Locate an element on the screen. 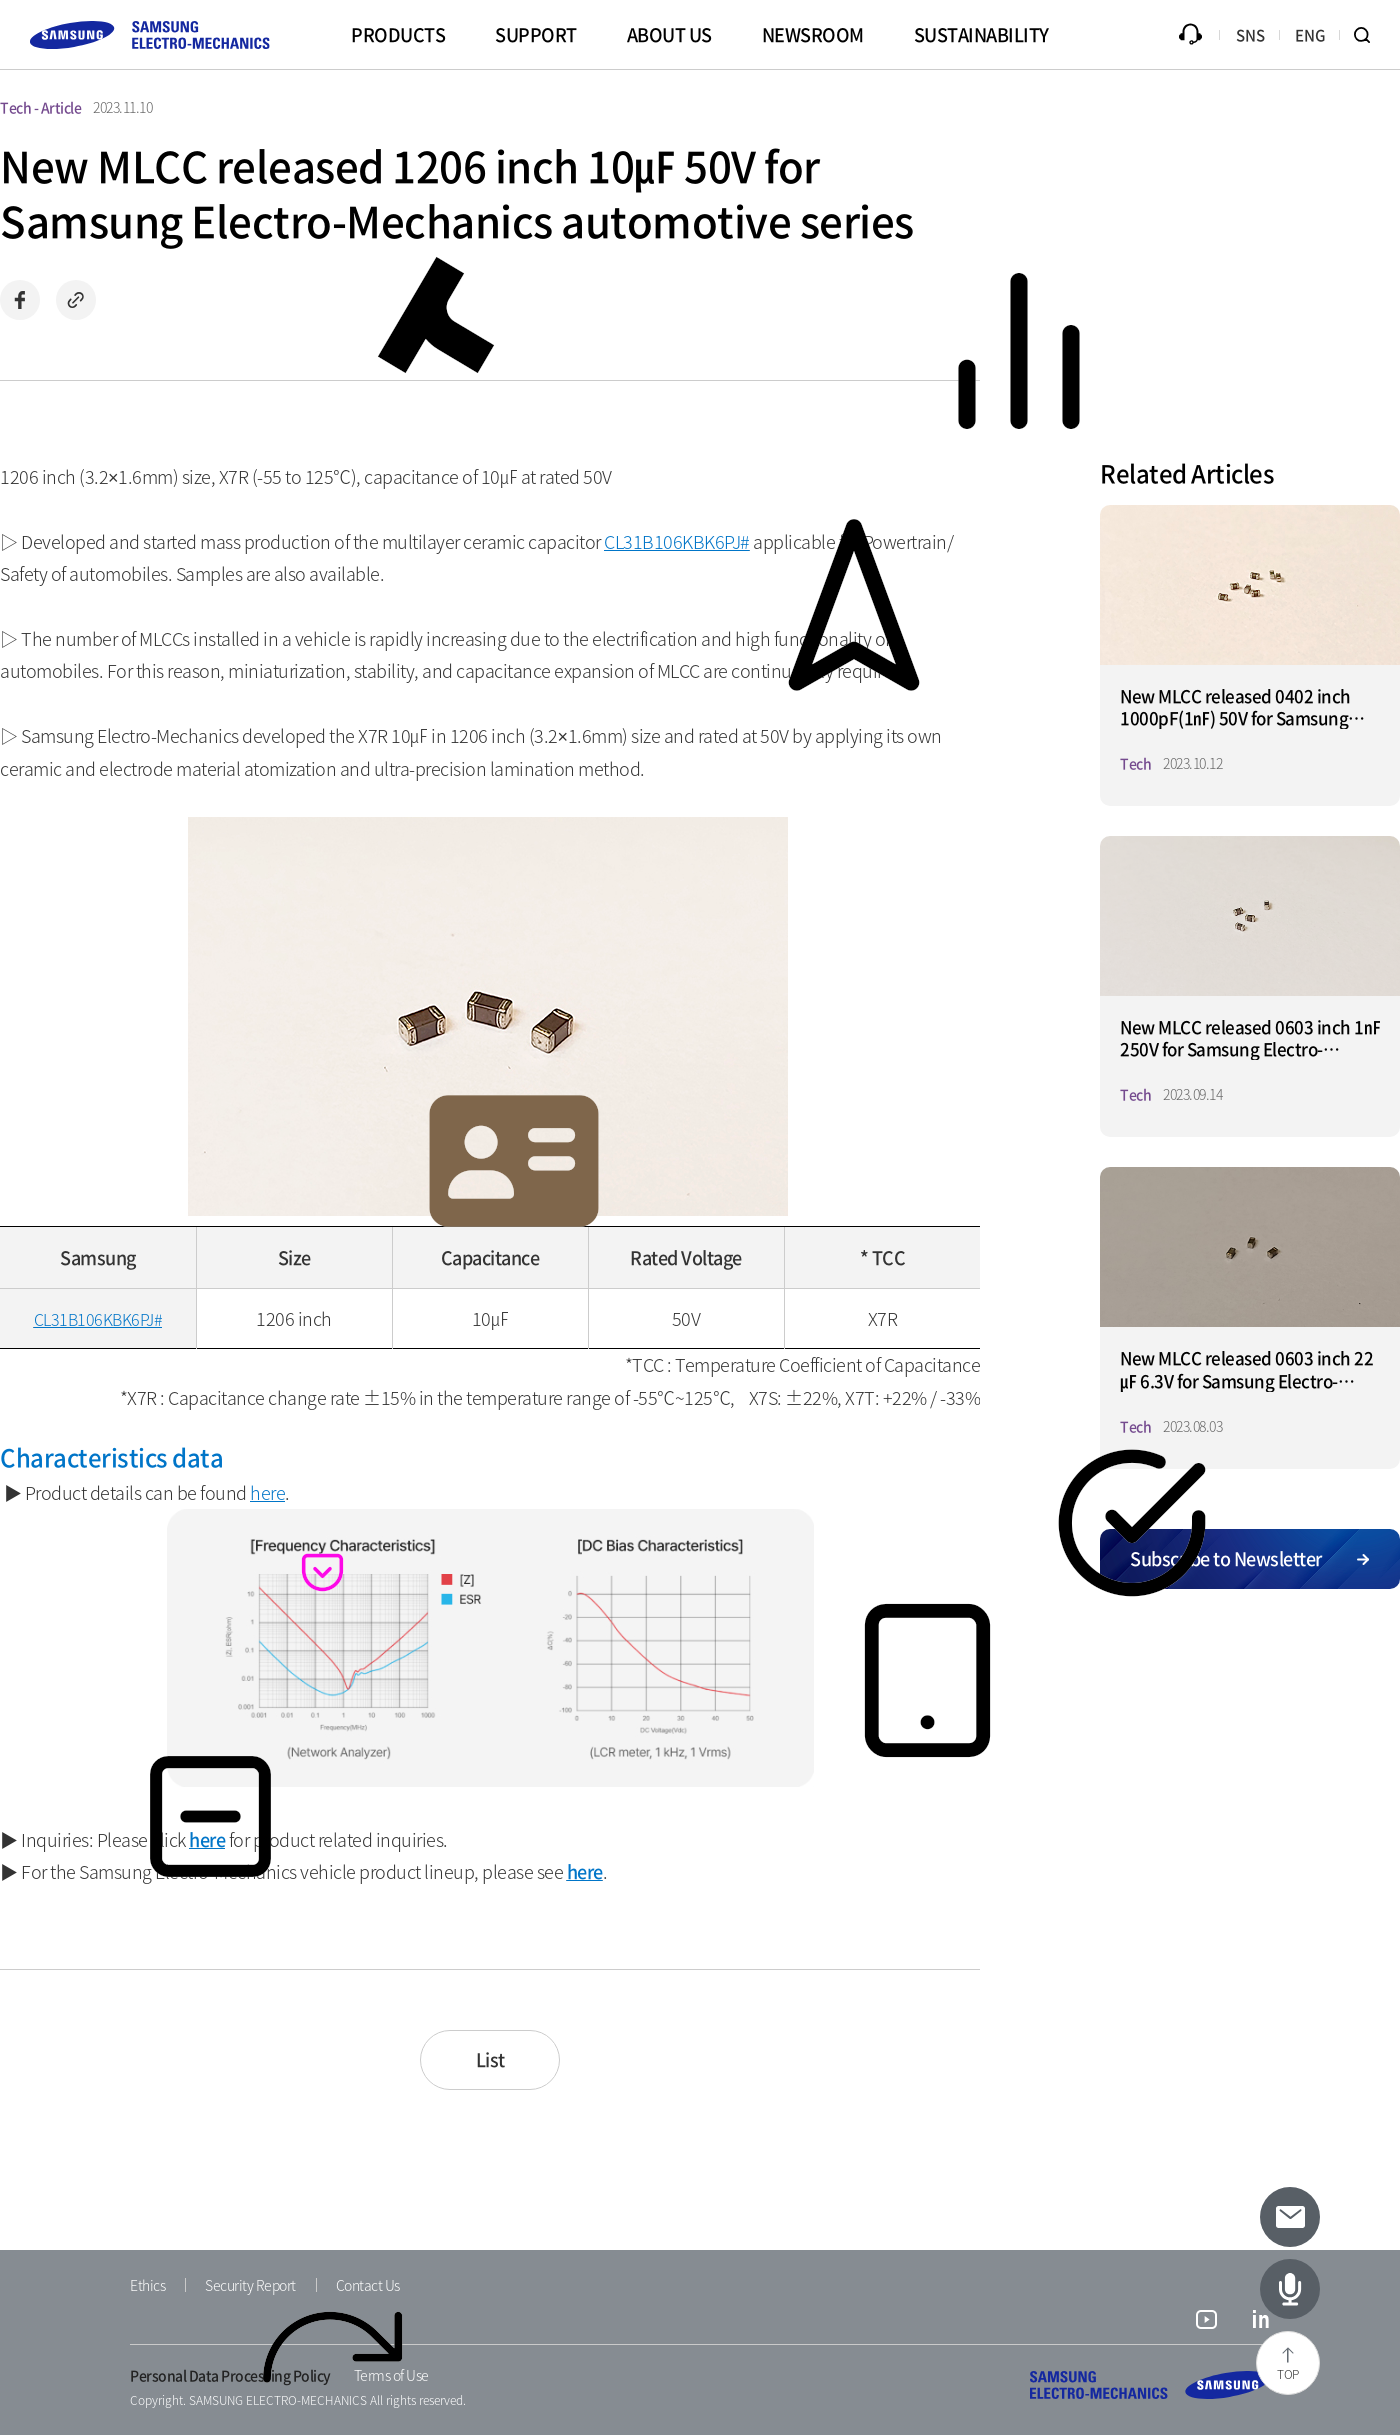 The height and width of the screenshot is (2435, 1400). indicates task or action completed successfully is located at coordinates (1132, 1523).